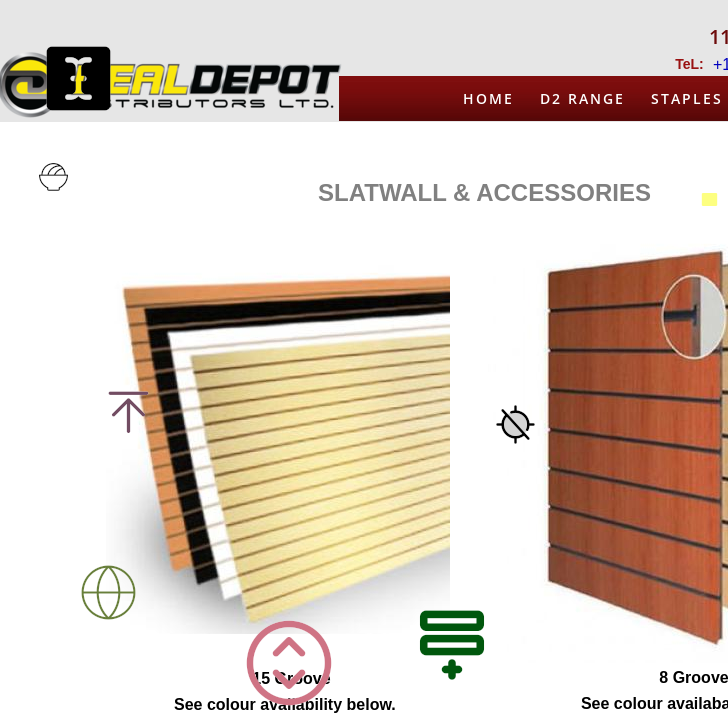 This screenshot has height=720, width=728. What do you see at coordinates (128, 411) in the screenshot?
I see `scroll to top of page` at bounding box center [128, 411].